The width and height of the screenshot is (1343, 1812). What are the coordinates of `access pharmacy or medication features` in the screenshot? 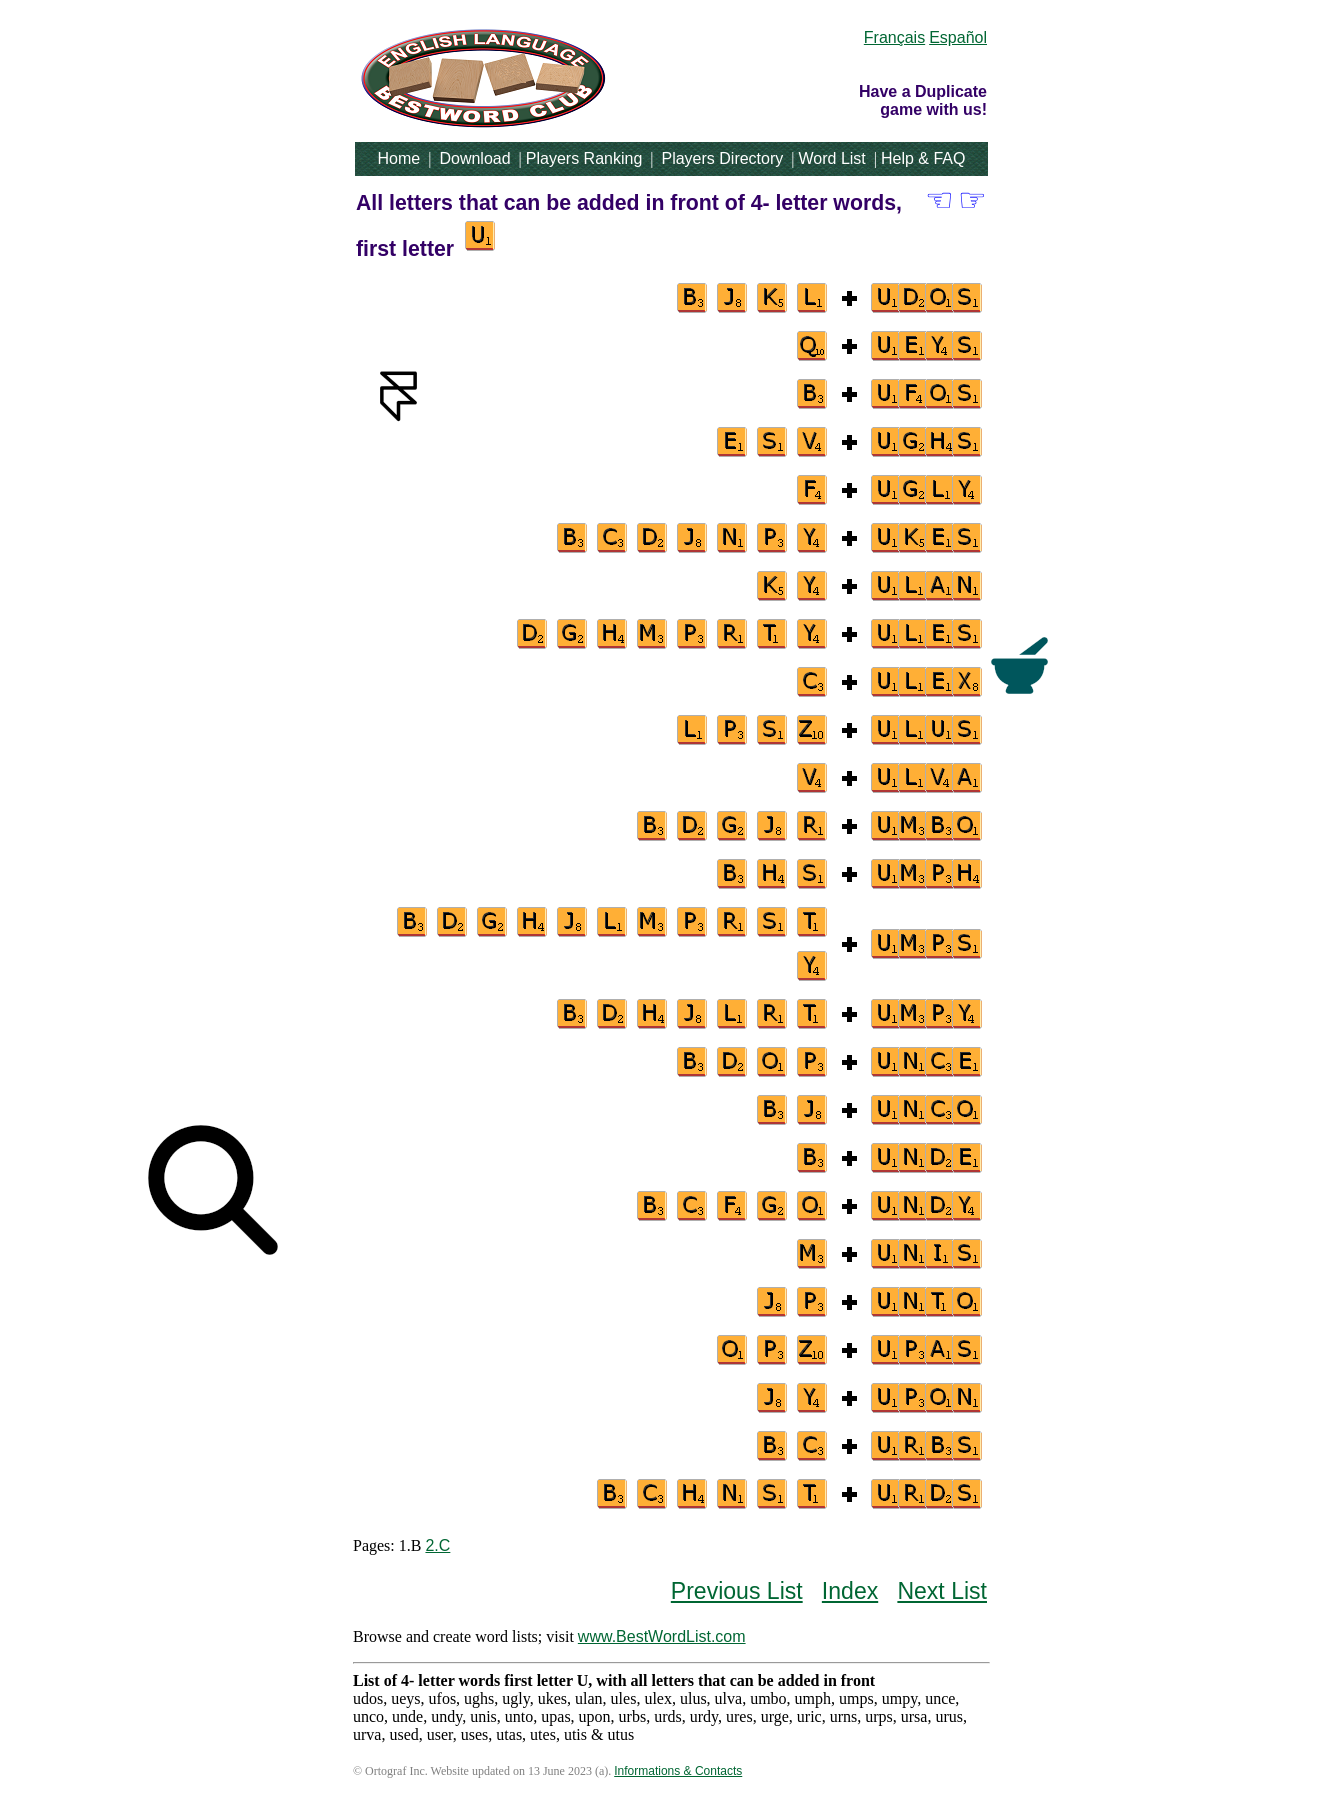 It's located at (1019, 665).